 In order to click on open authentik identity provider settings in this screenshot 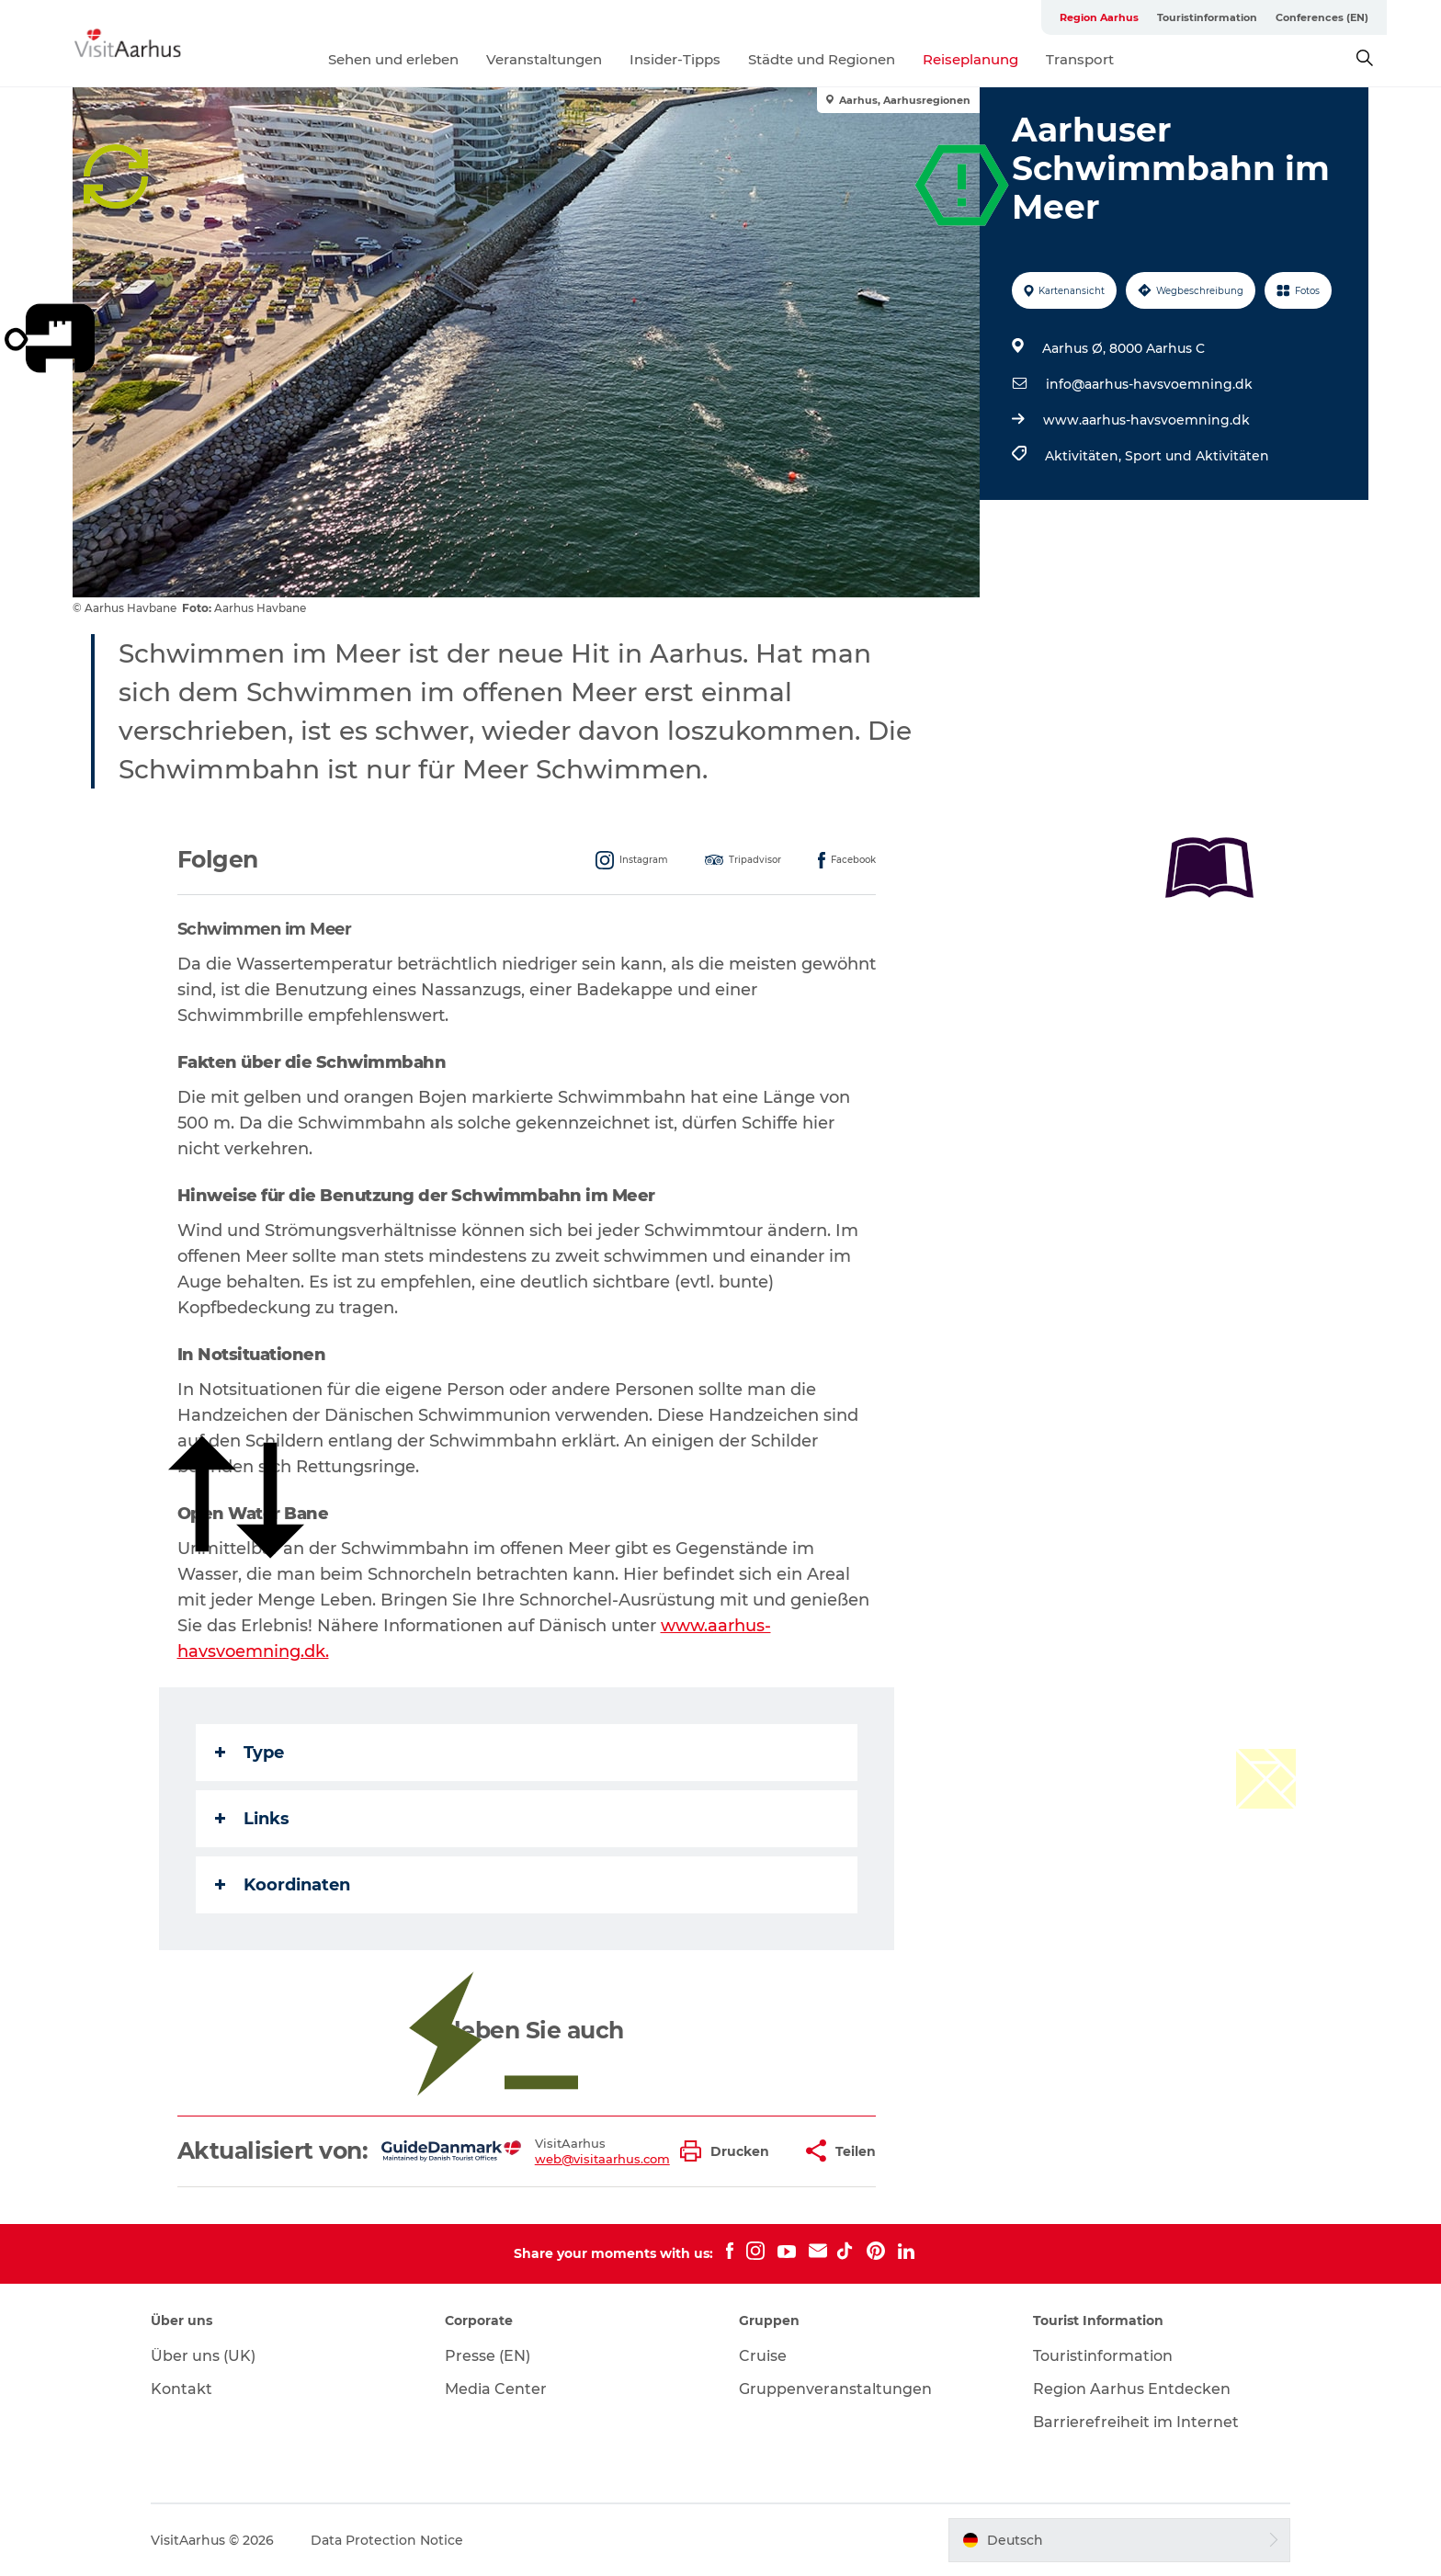, I will do `click(50, 338)`.